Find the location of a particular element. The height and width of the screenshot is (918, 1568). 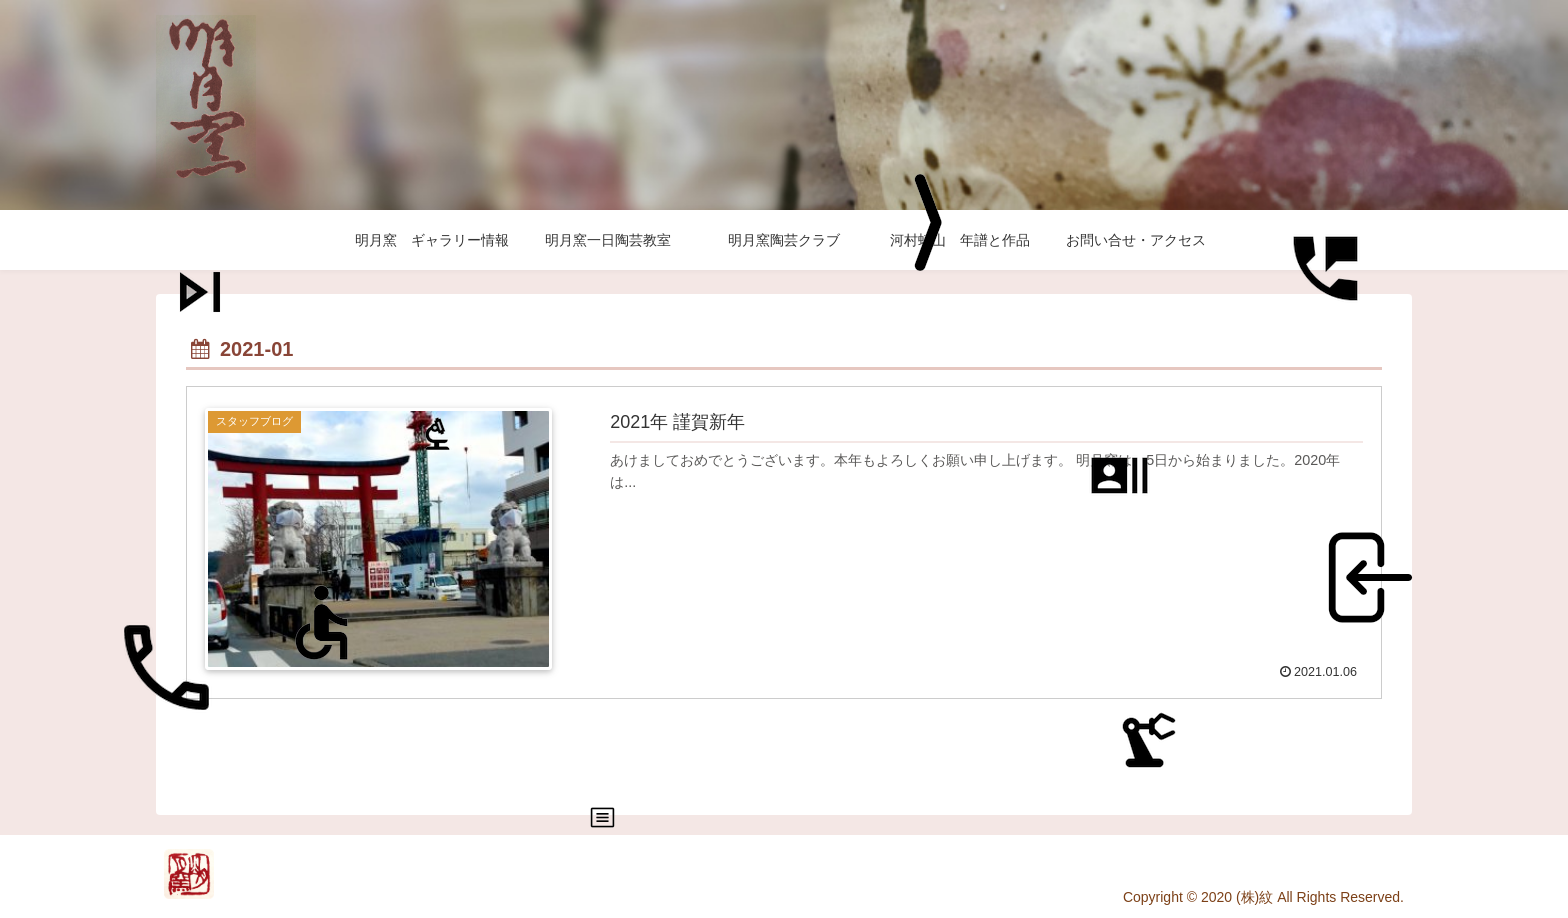

view recently contacted people is located at coordinates (1119, 475).